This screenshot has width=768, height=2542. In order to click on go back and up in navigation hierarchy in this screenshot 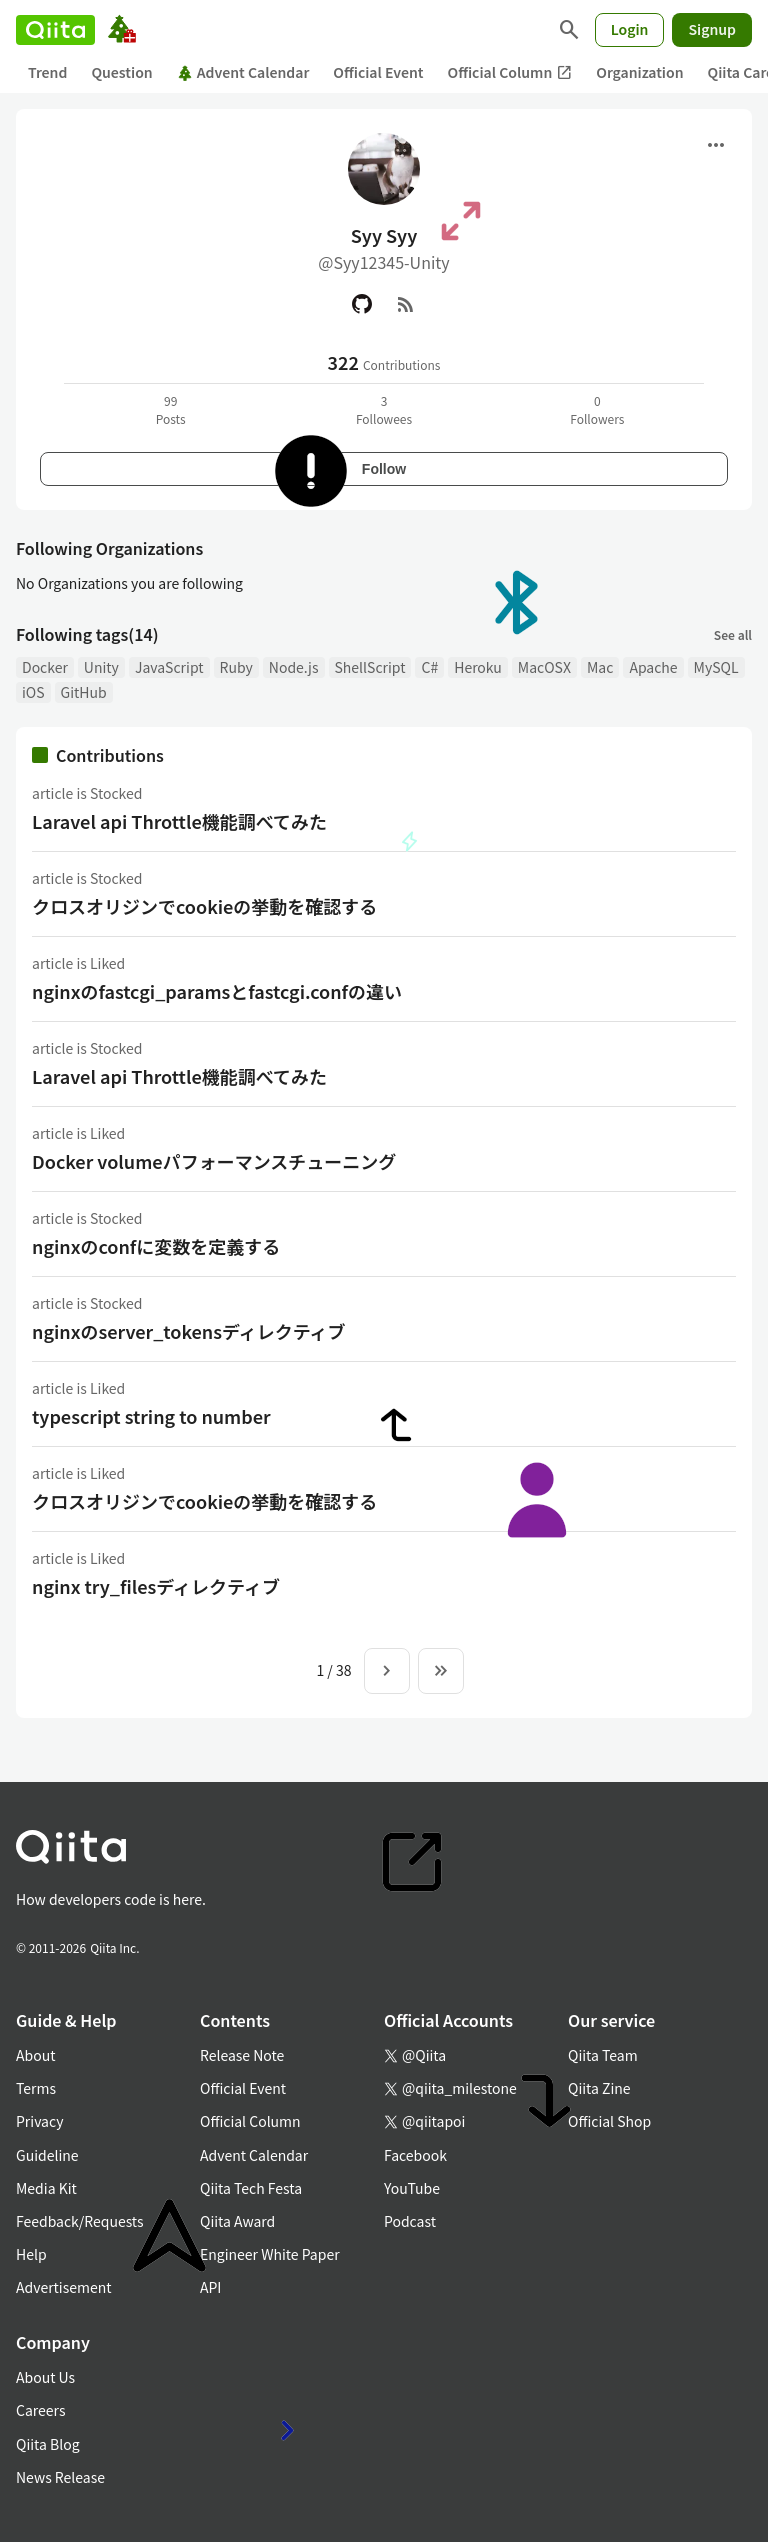, I will do `click(396, 1426)`.